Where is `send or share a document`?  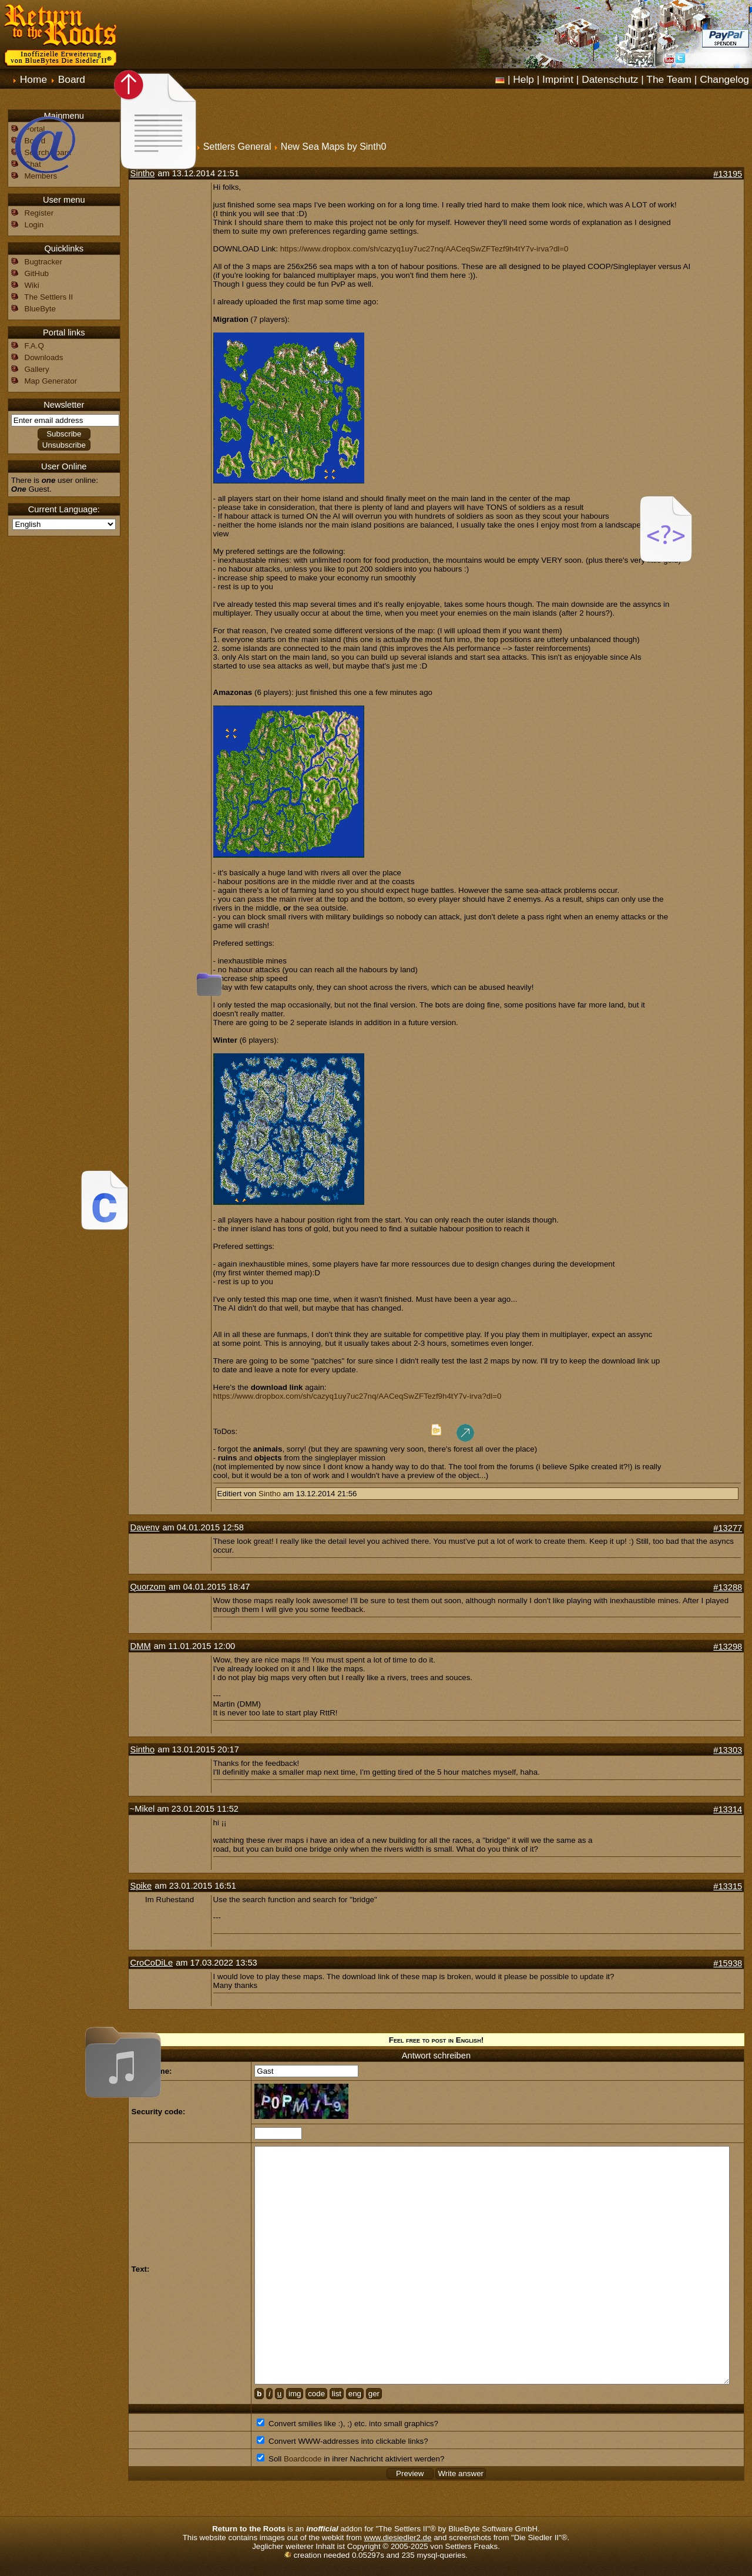 send or share a document is located at coordinates (158, 121).